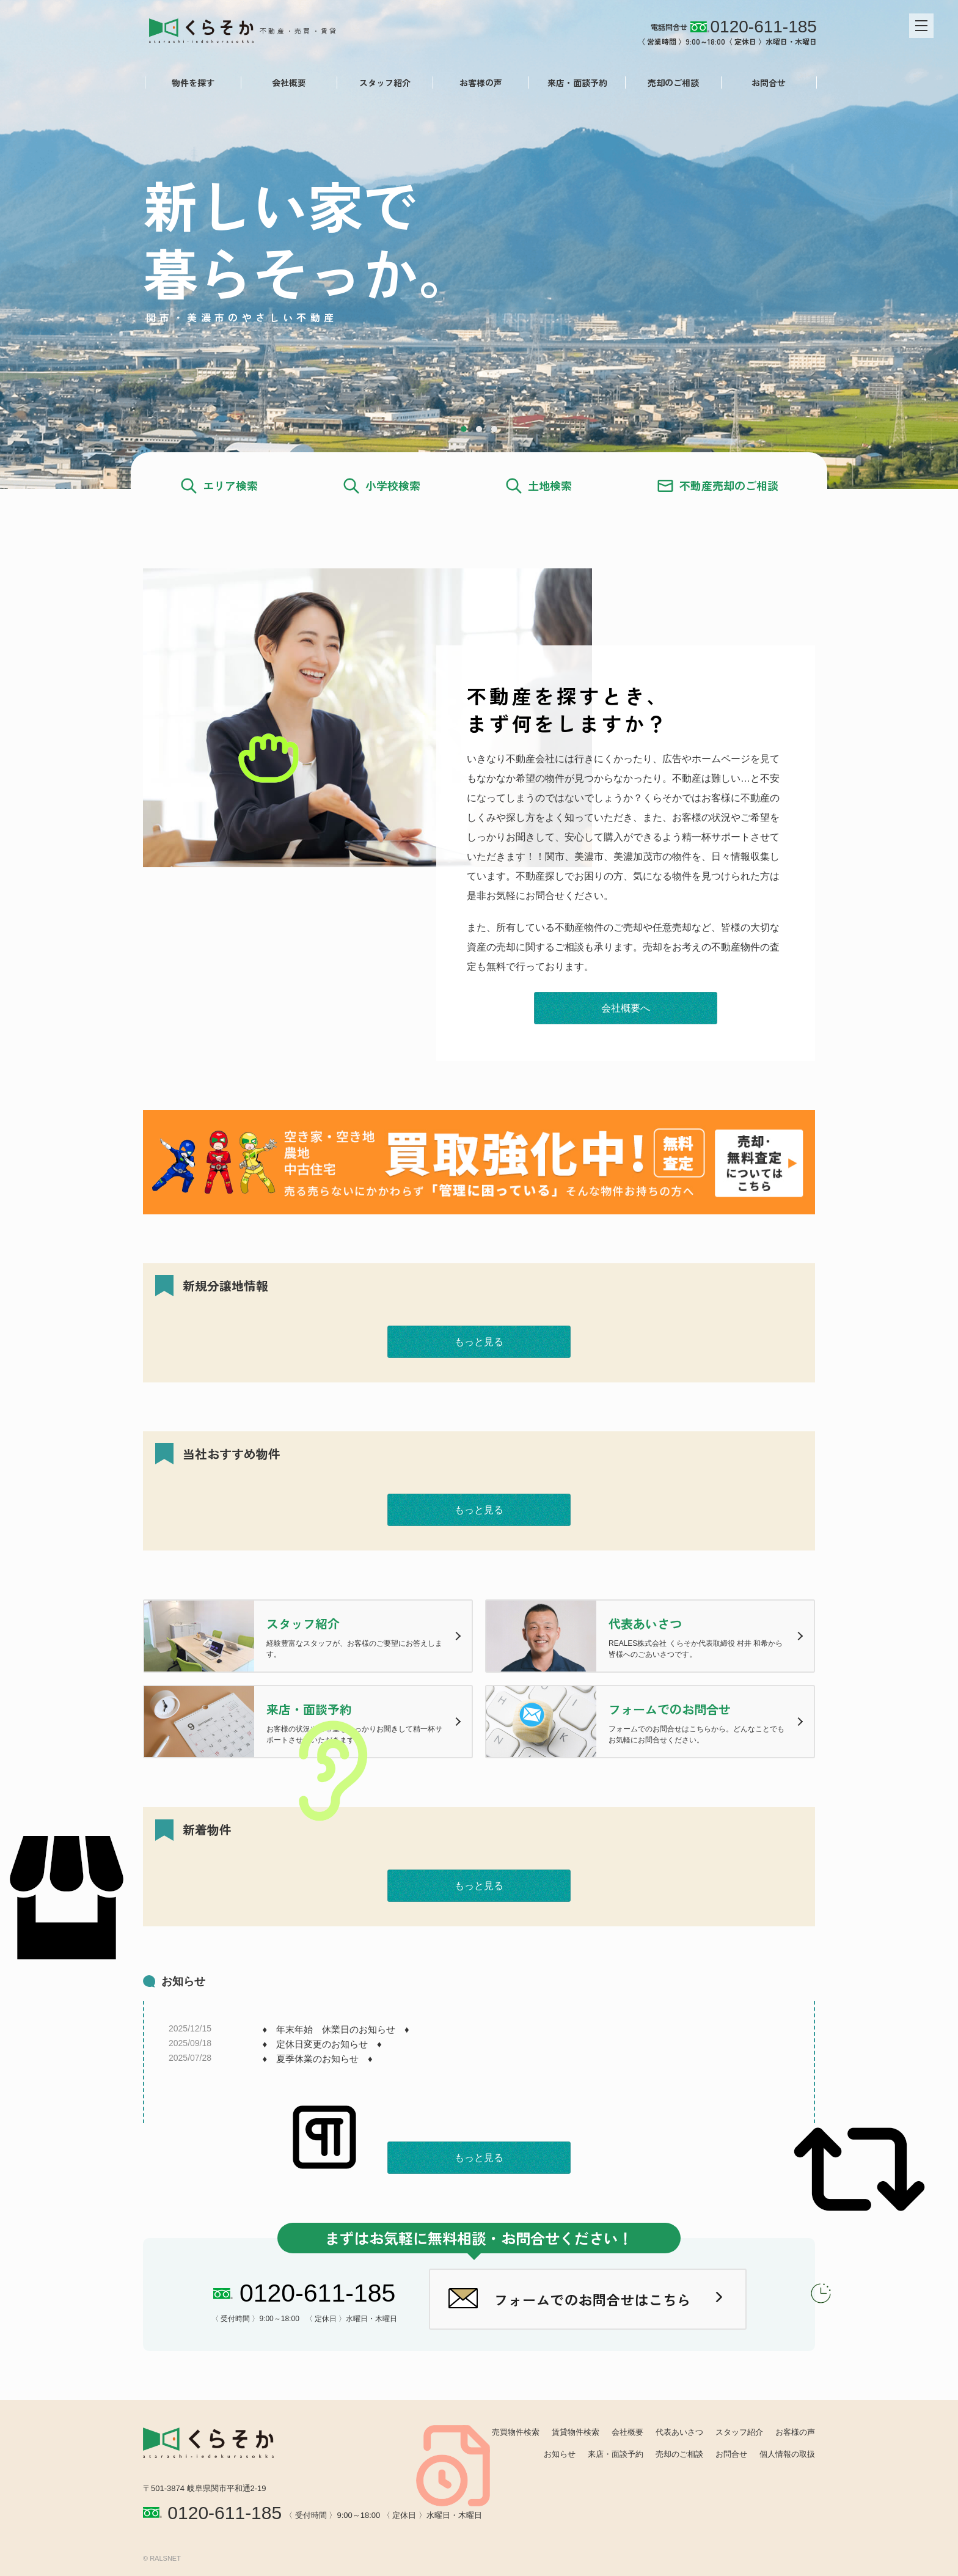 The height and width of the screenshot is (2576, 958). Describe the element at coordinates (268, 752) in the screenshot. I see `drag to reorder items` at that location.